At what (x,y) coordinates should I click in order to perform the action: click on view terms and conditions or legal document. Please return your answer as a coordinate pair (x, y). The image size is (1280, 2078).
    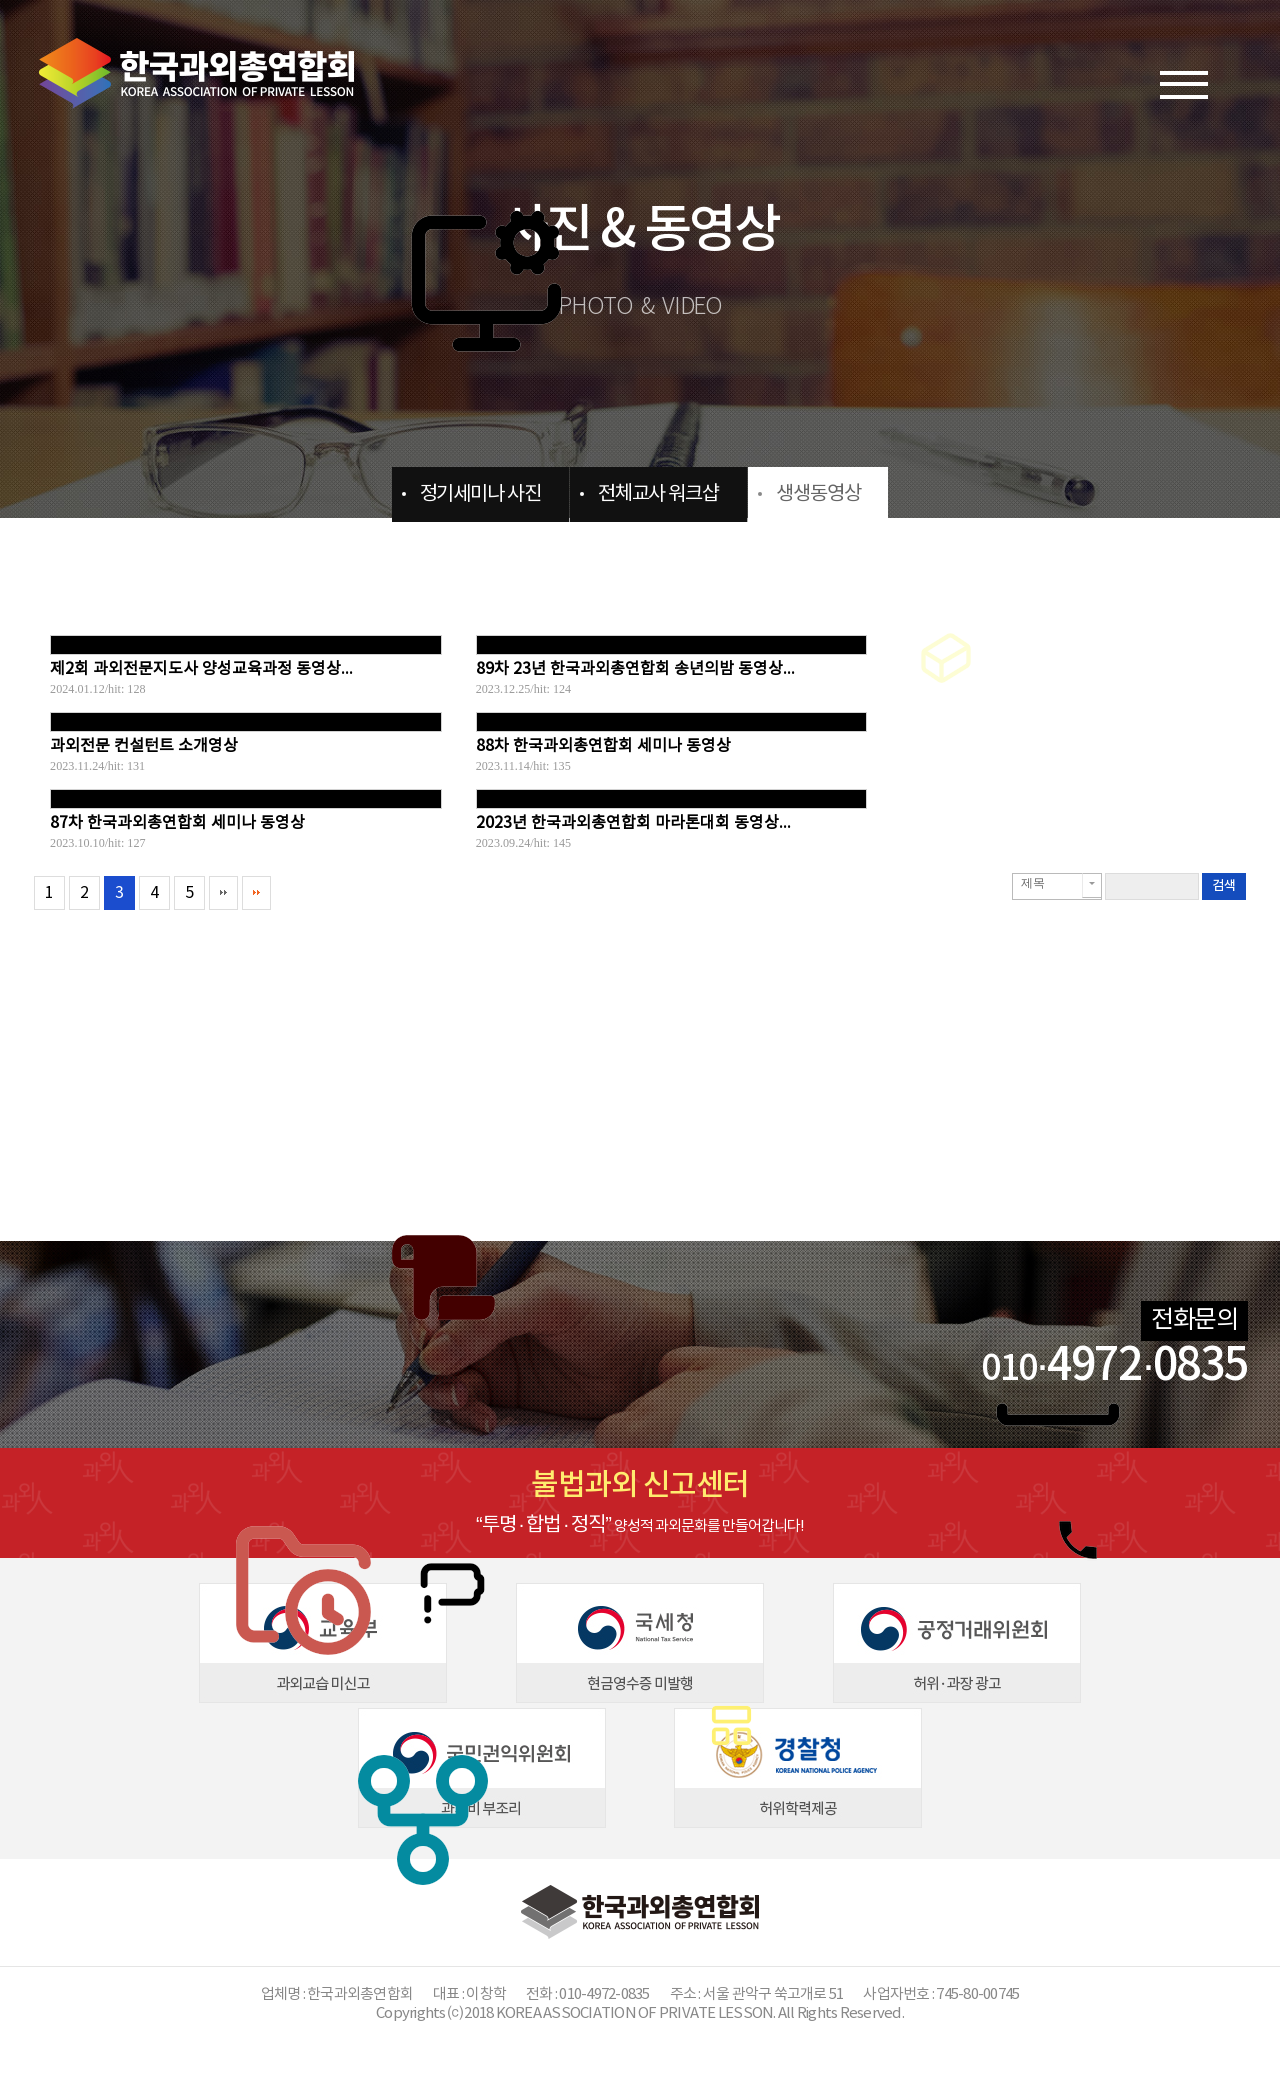
    Looking at the image, I should click on (446, 1277).